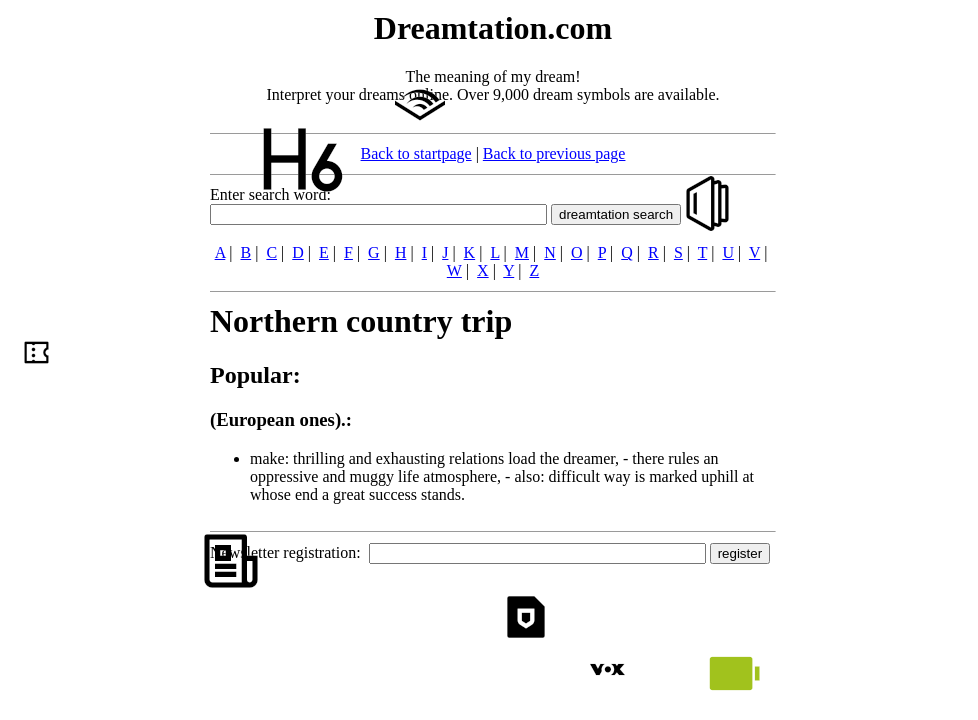  Describe the element at coordinates (420, 105) in the screenshot. I see `open the Audible app` at that location.